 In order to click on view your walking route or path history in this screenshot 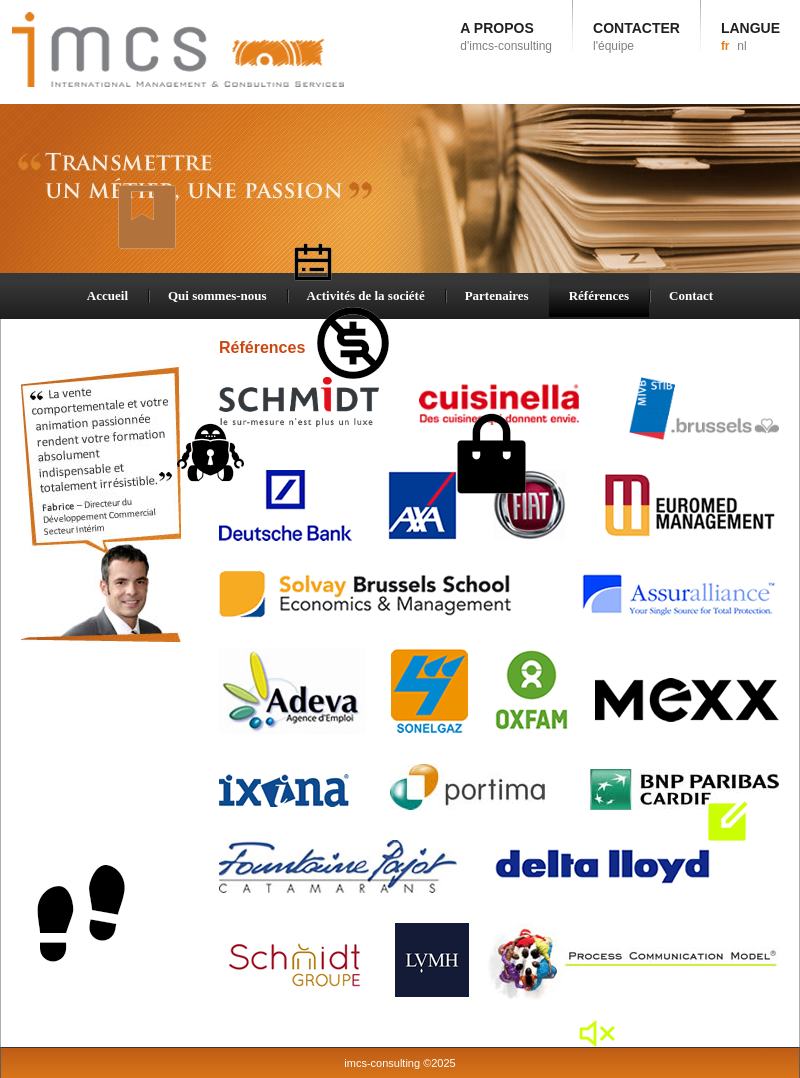, I will do `click(78, 914)`.